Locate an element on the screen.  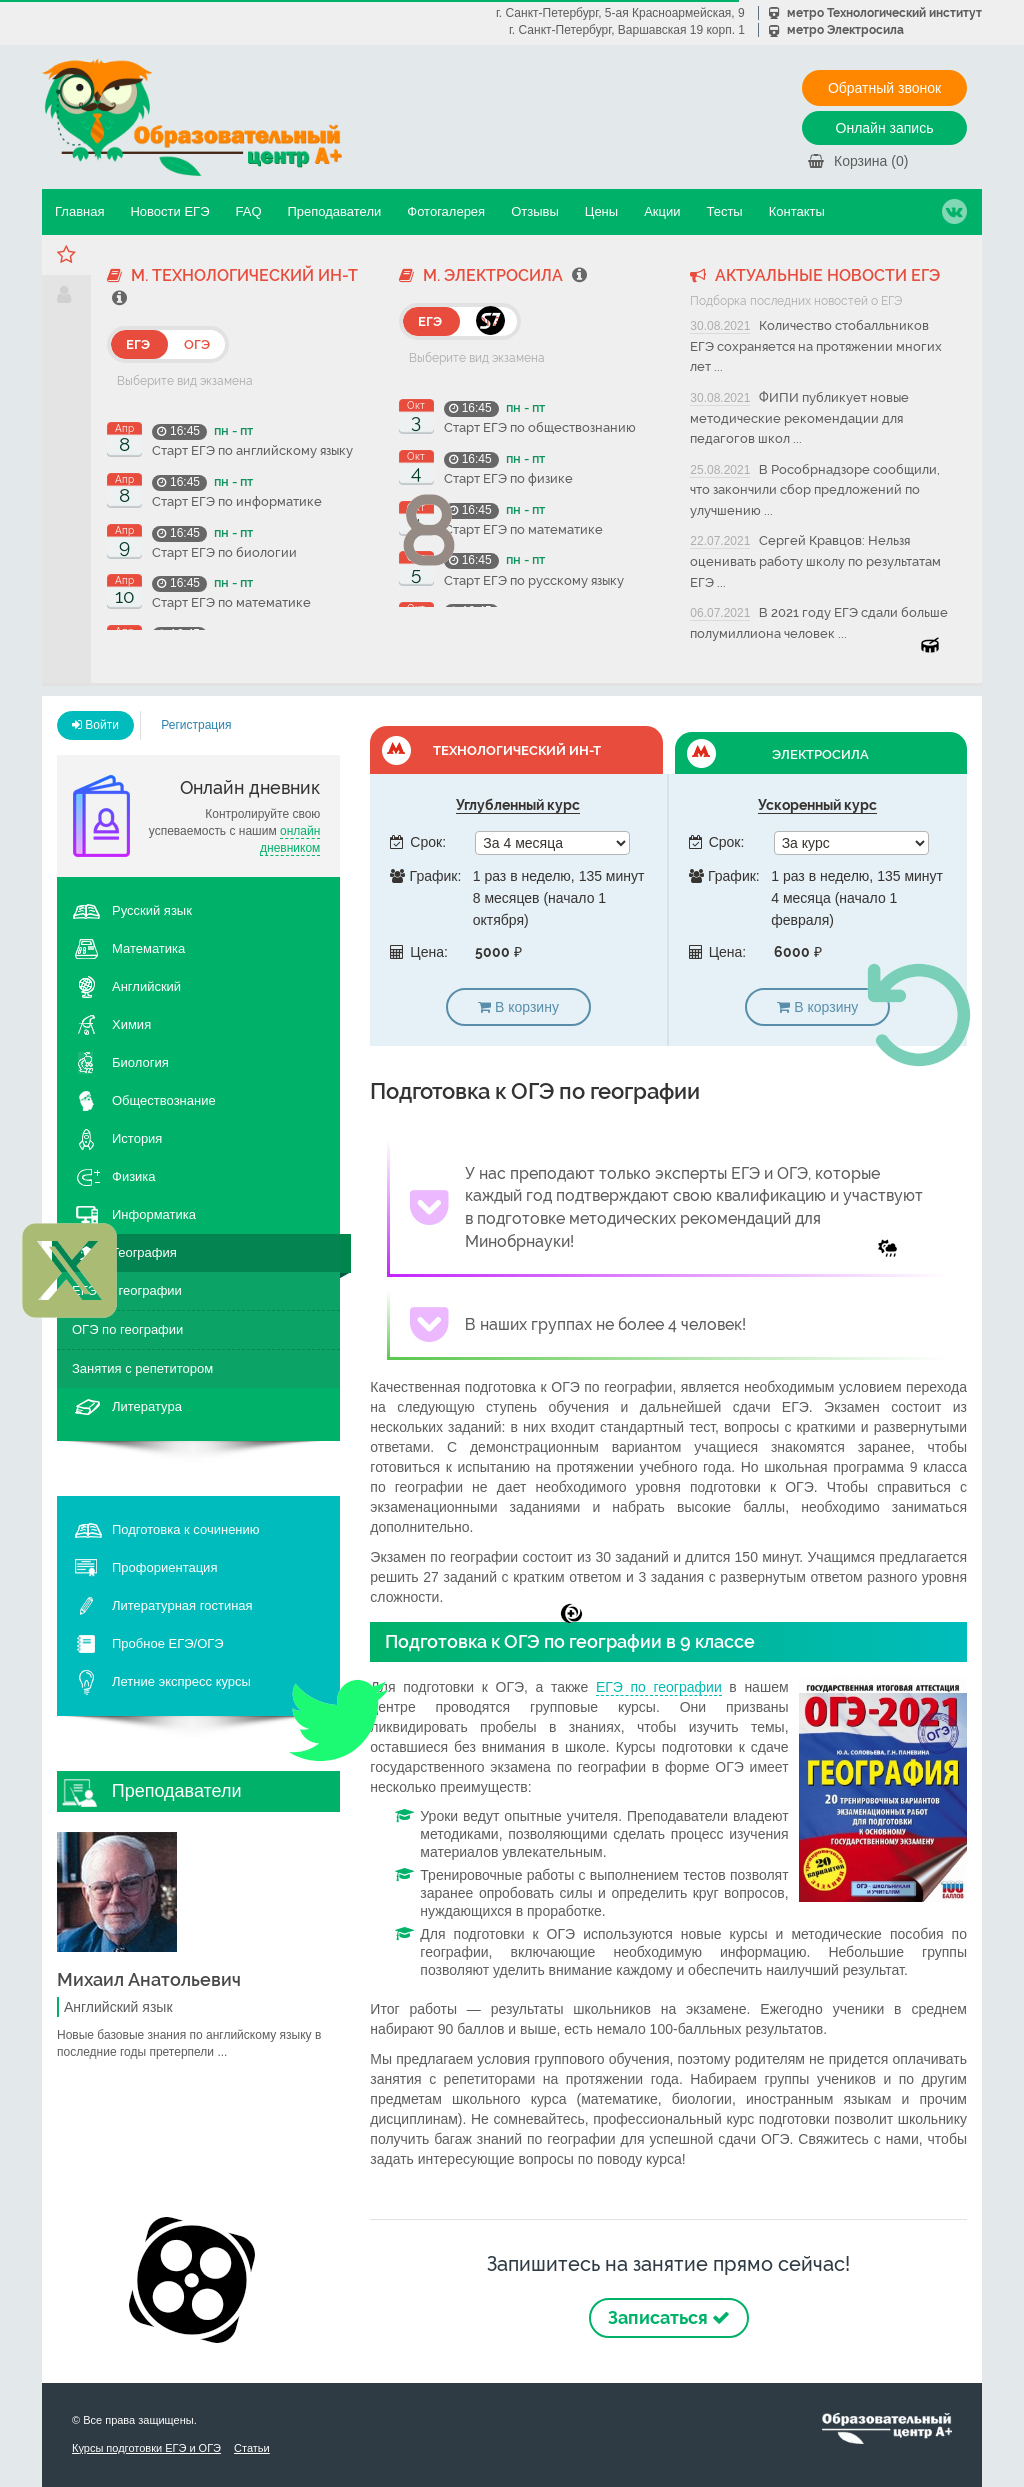
current weather conditions with mixed sun and rain is located at coordinates (887, 1248).